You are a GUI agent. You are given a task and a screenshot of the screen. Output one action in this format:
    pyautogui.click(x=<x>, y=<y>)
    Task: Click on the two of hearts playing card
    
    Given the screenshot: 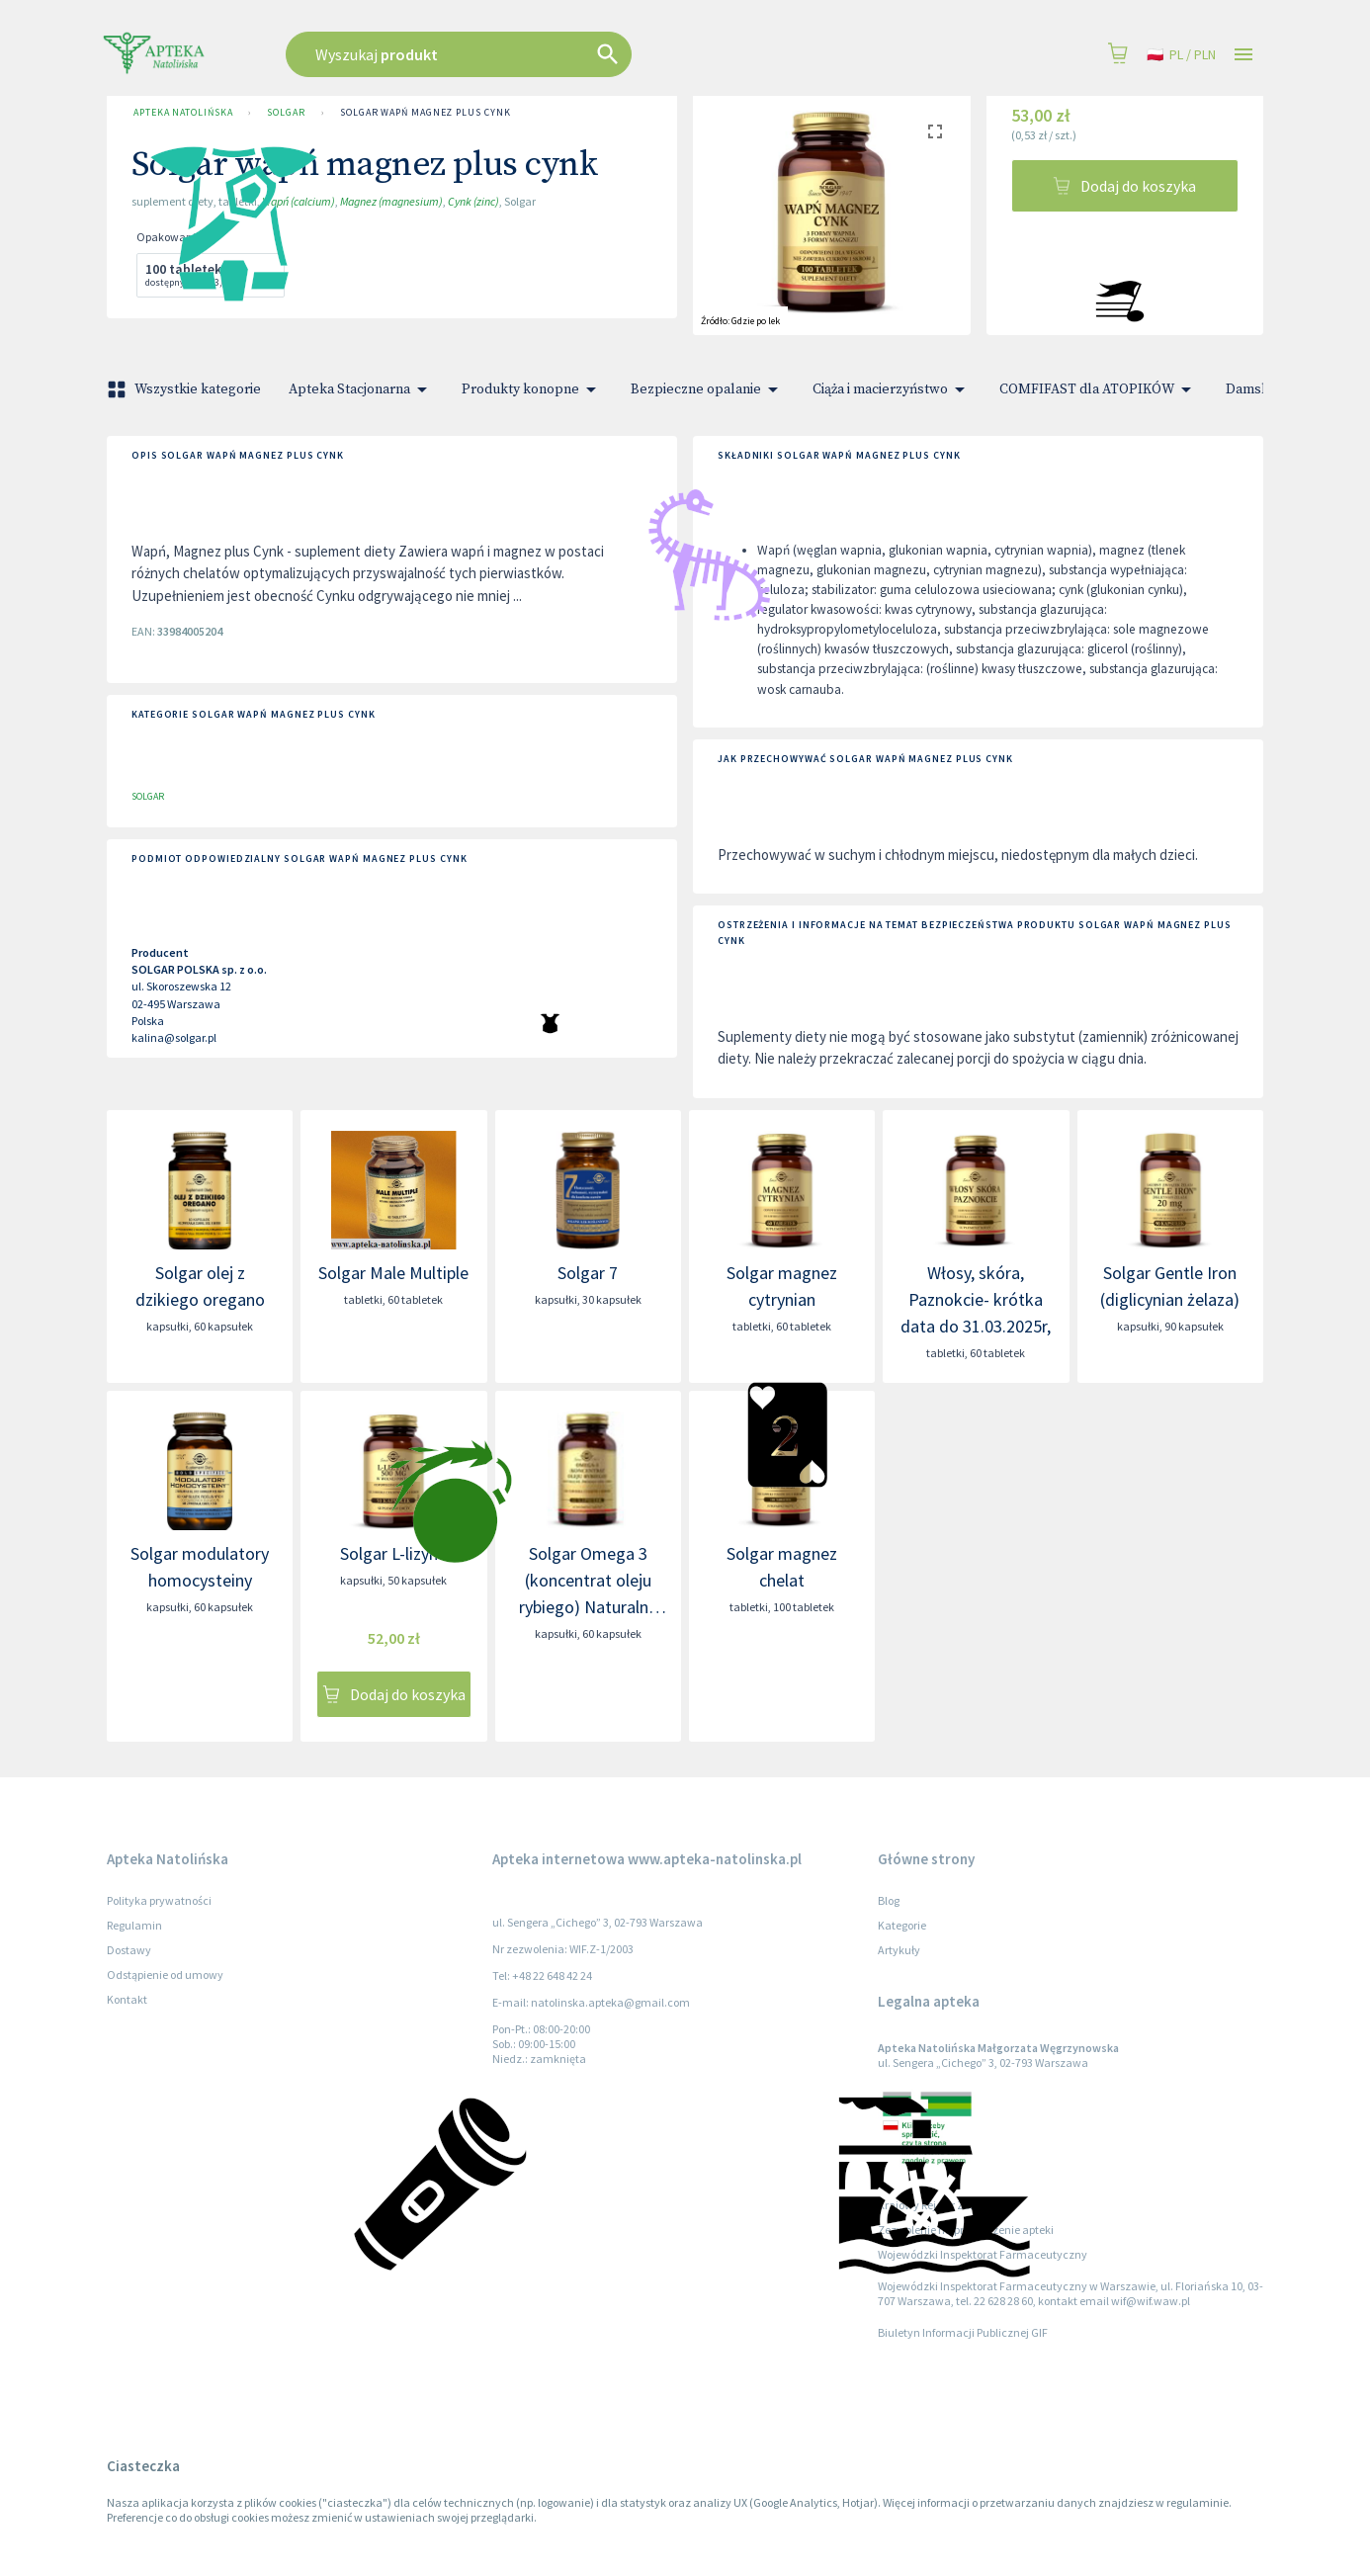 What is the action you would take?
    pyautogui.click(x=787, y=1434)
    